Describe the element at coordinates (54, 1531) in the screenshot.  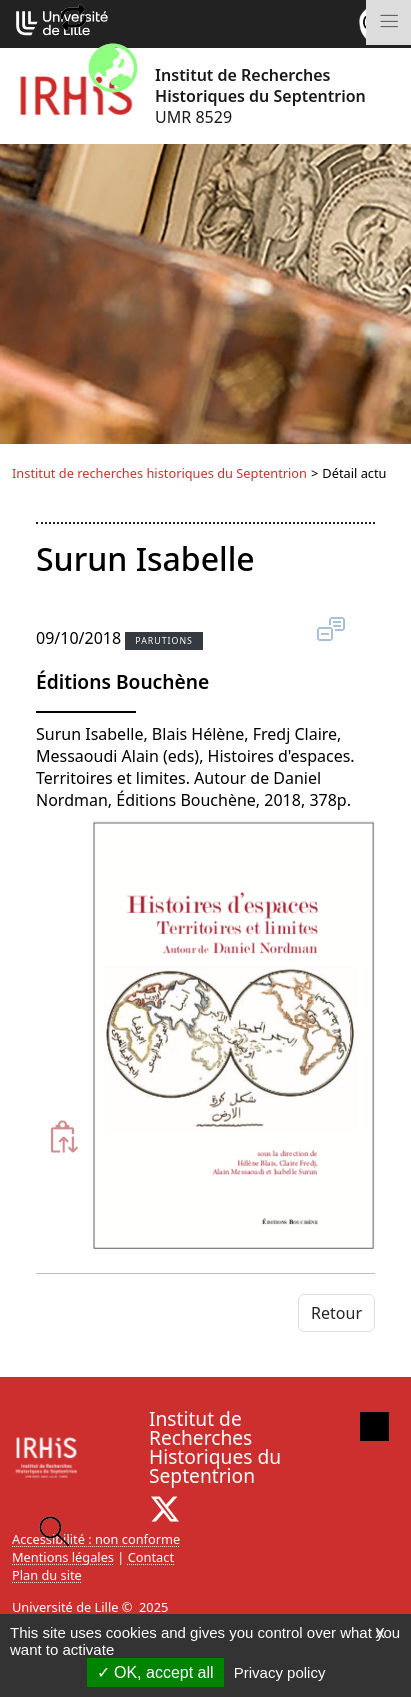
I see `search for files, settings, or content` at that location.